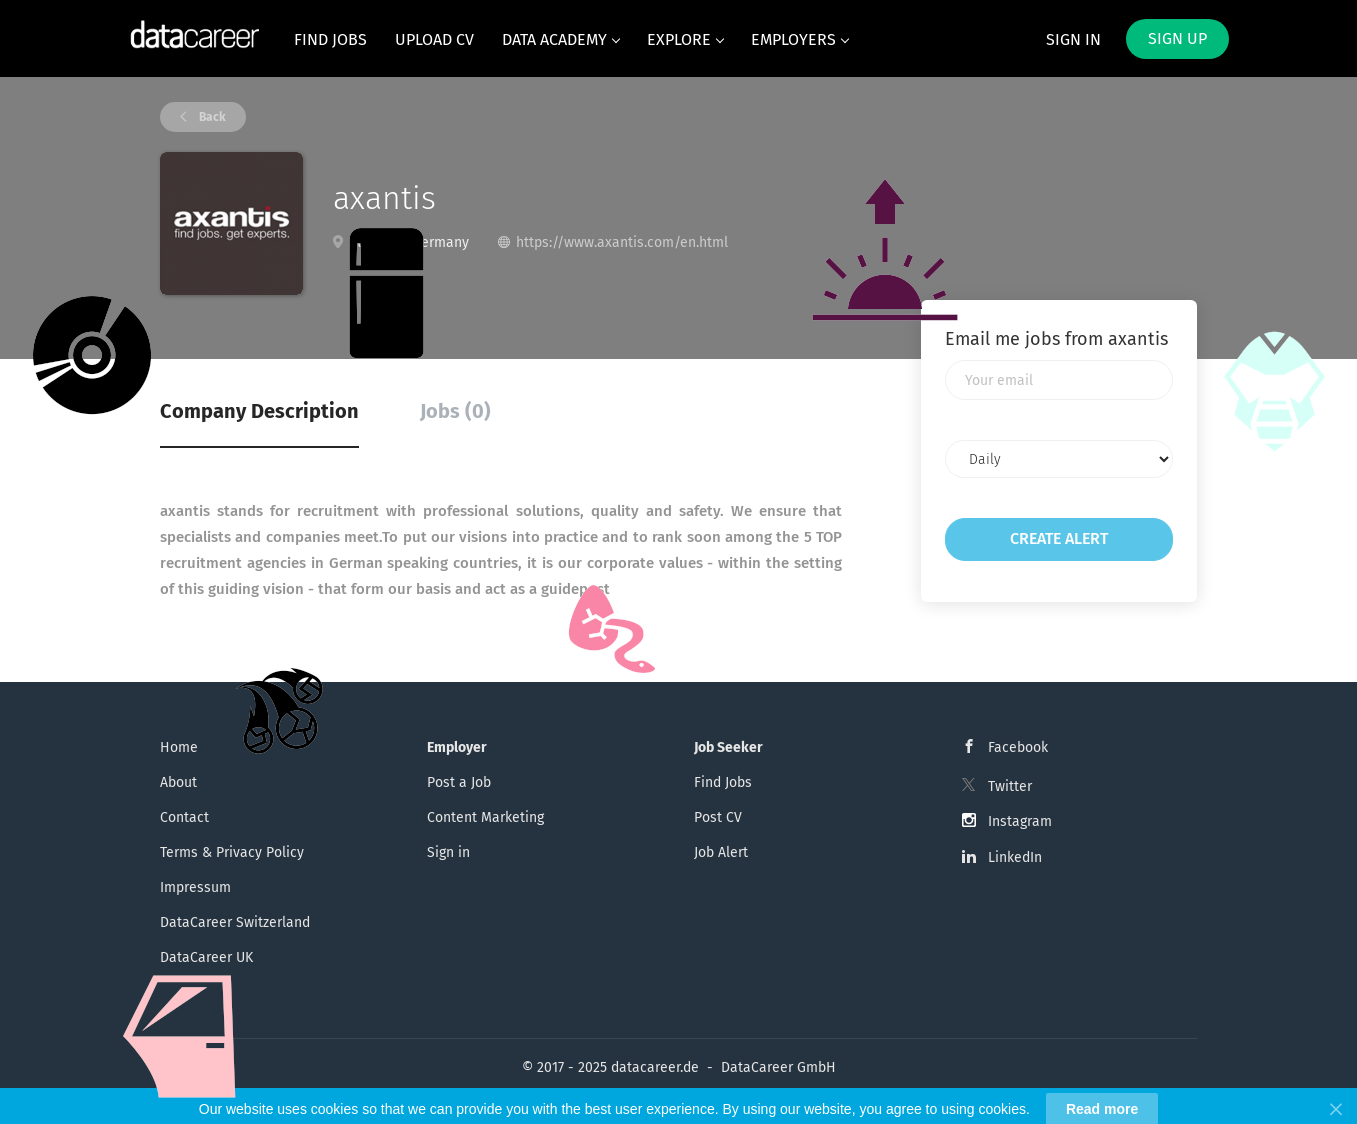 This screenshot has width=1357, height=1124. I want to click on access vehicle door controls, so click(183, 1036).